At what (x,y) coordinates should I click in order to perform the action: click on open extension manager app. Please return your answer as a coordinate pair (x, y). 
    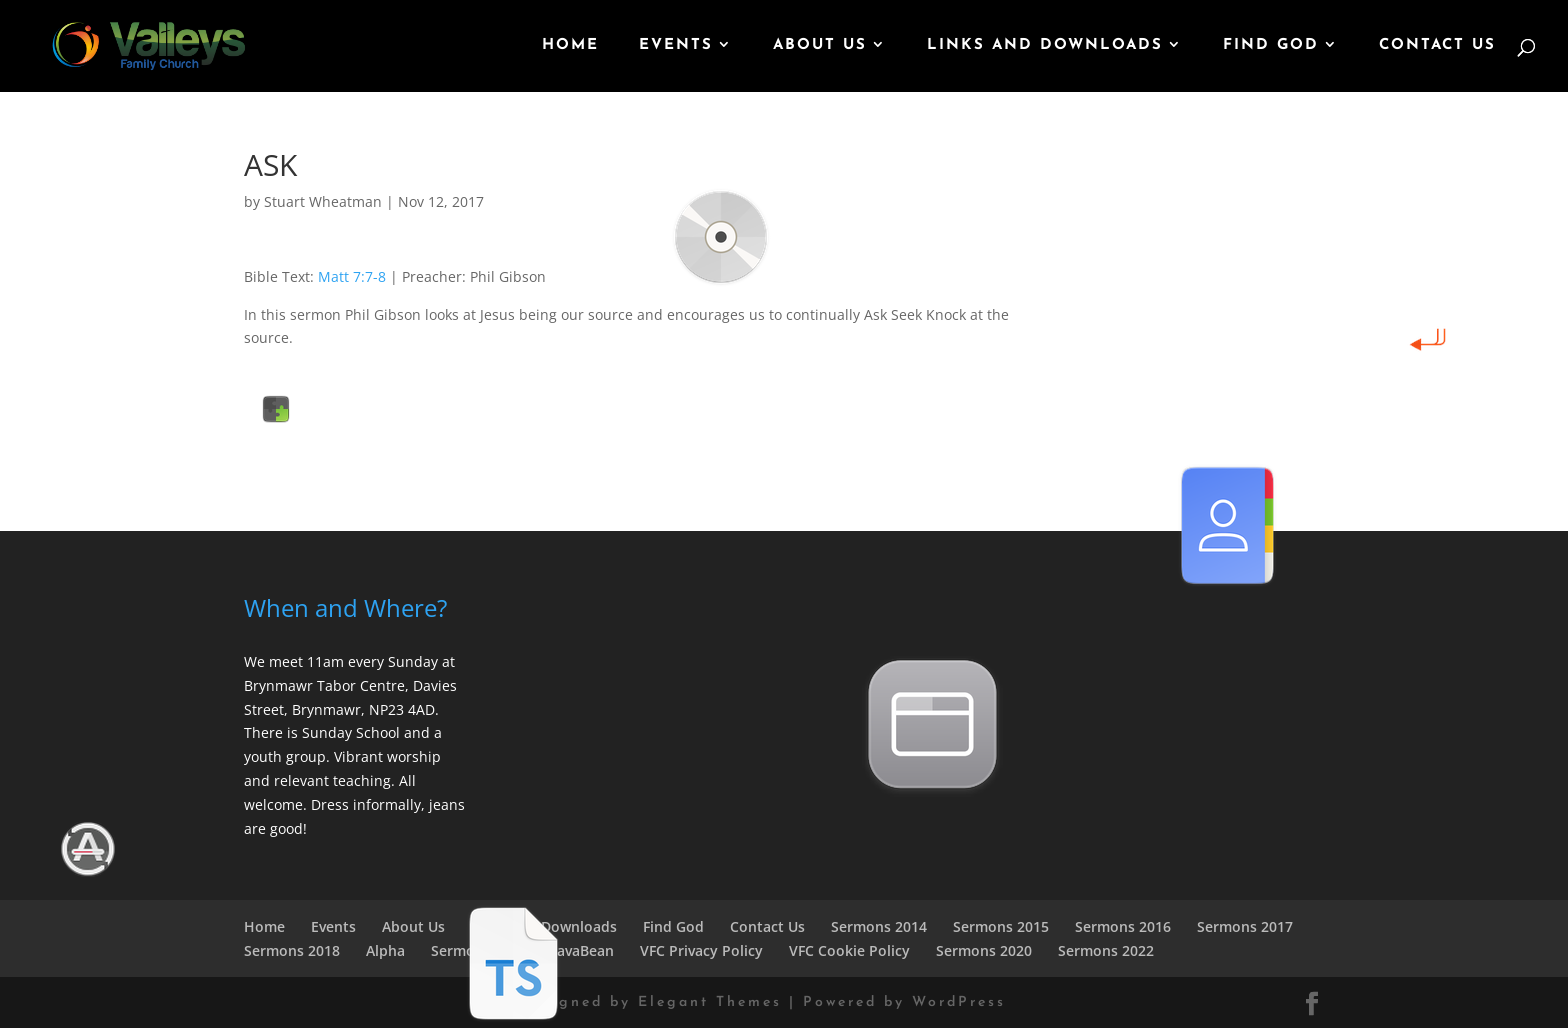
    Looking at the image, I should click on (276, 409).